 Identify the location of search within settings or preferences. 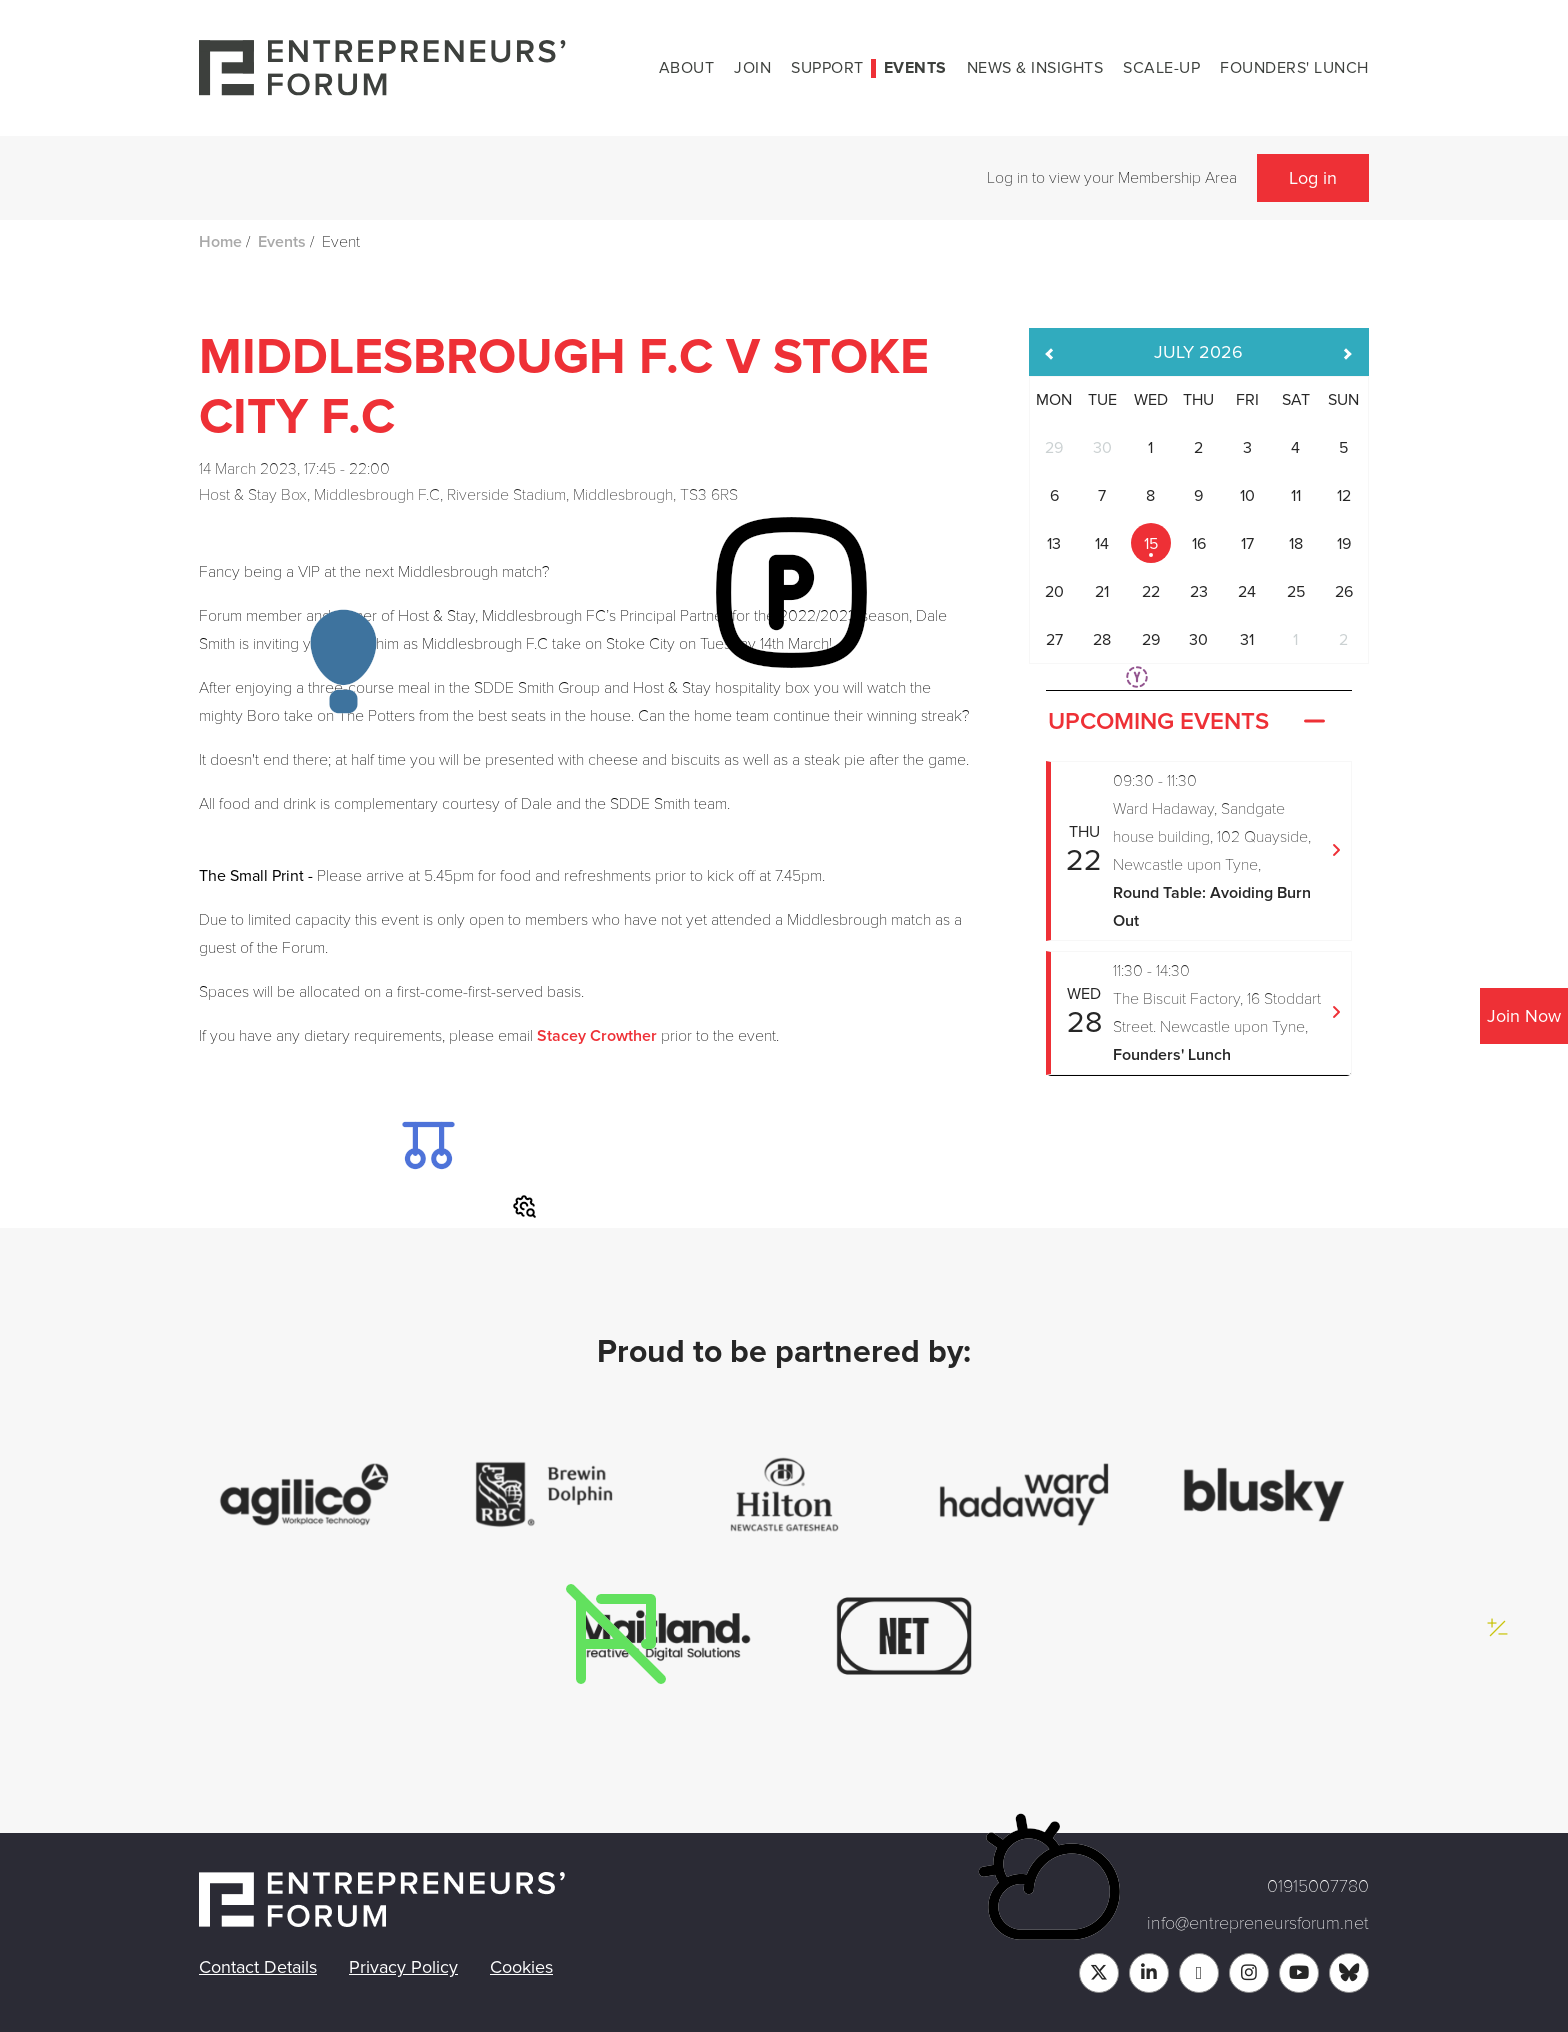
(524, 1206).